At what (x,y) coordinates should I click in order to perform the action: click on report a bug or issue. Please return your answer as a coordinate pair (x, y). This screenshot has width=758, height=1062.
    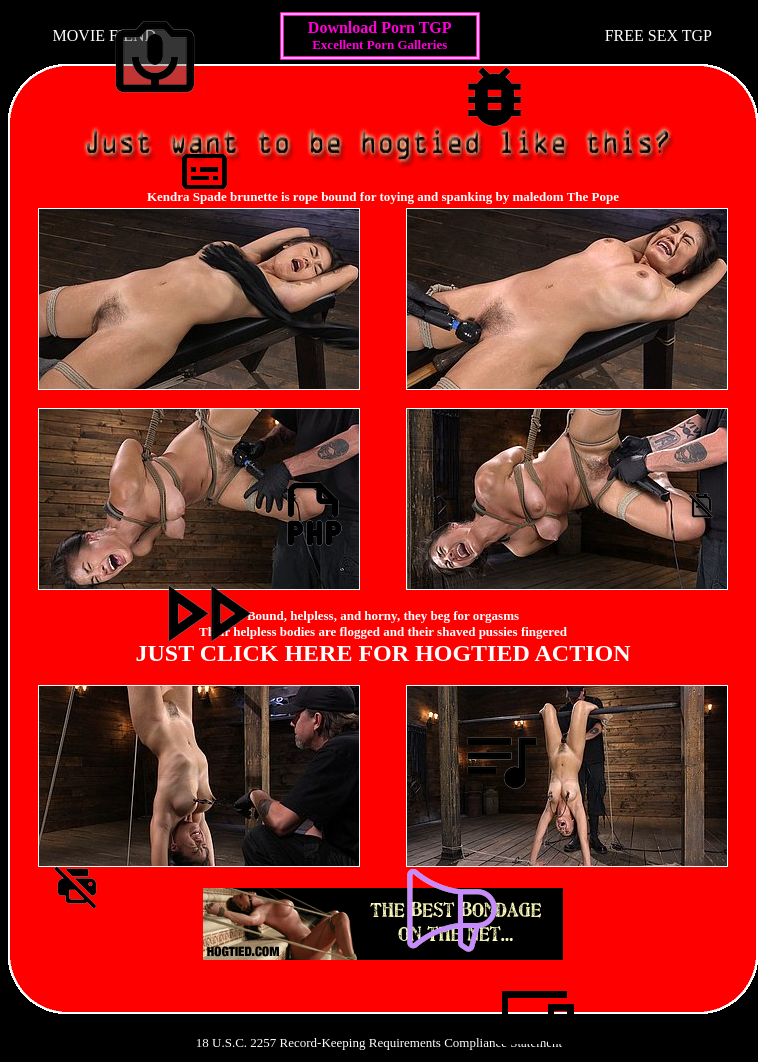
    Looking at the image, I should click on (494, 96).